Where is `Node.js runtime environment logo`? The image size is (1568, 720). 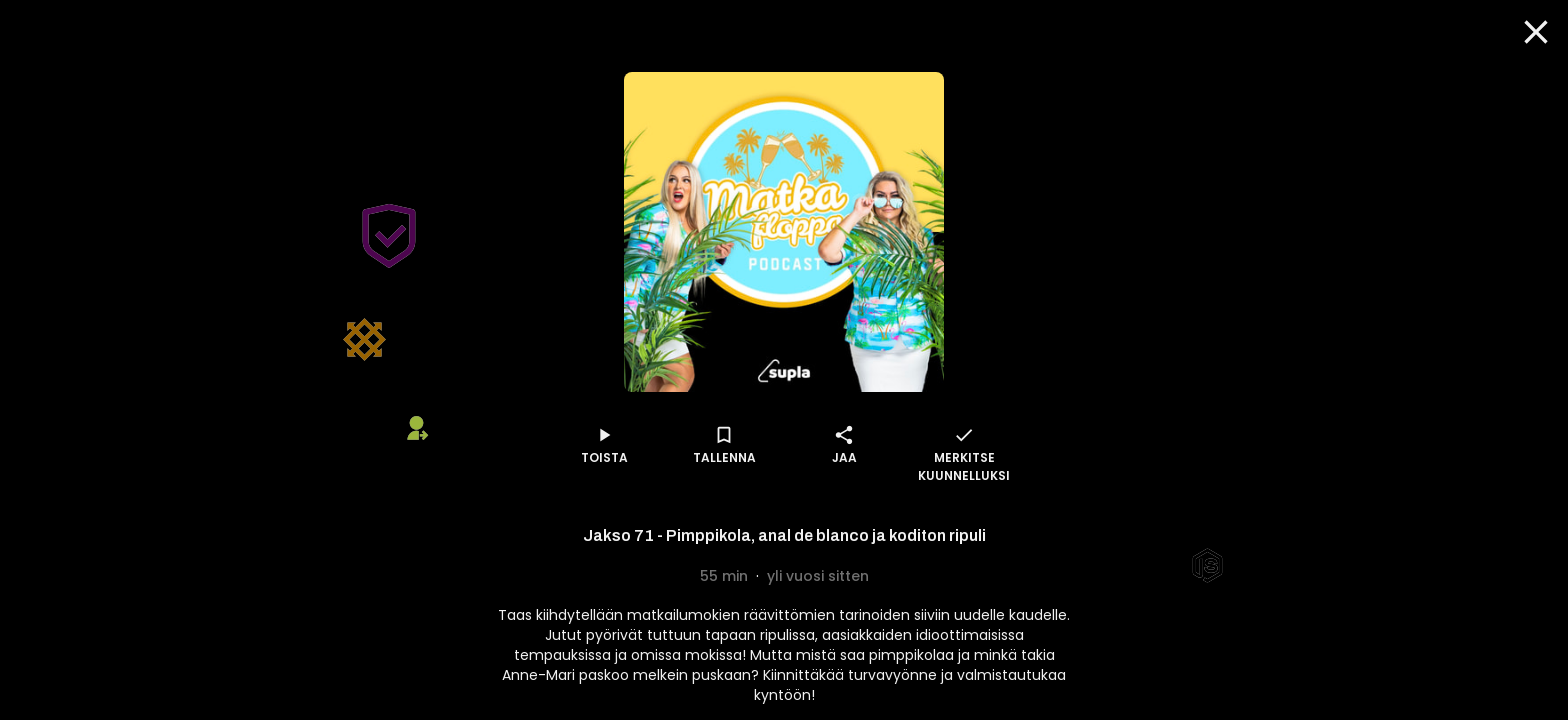 Node.js runtime environment logo is located at coordinates (1207, 565).